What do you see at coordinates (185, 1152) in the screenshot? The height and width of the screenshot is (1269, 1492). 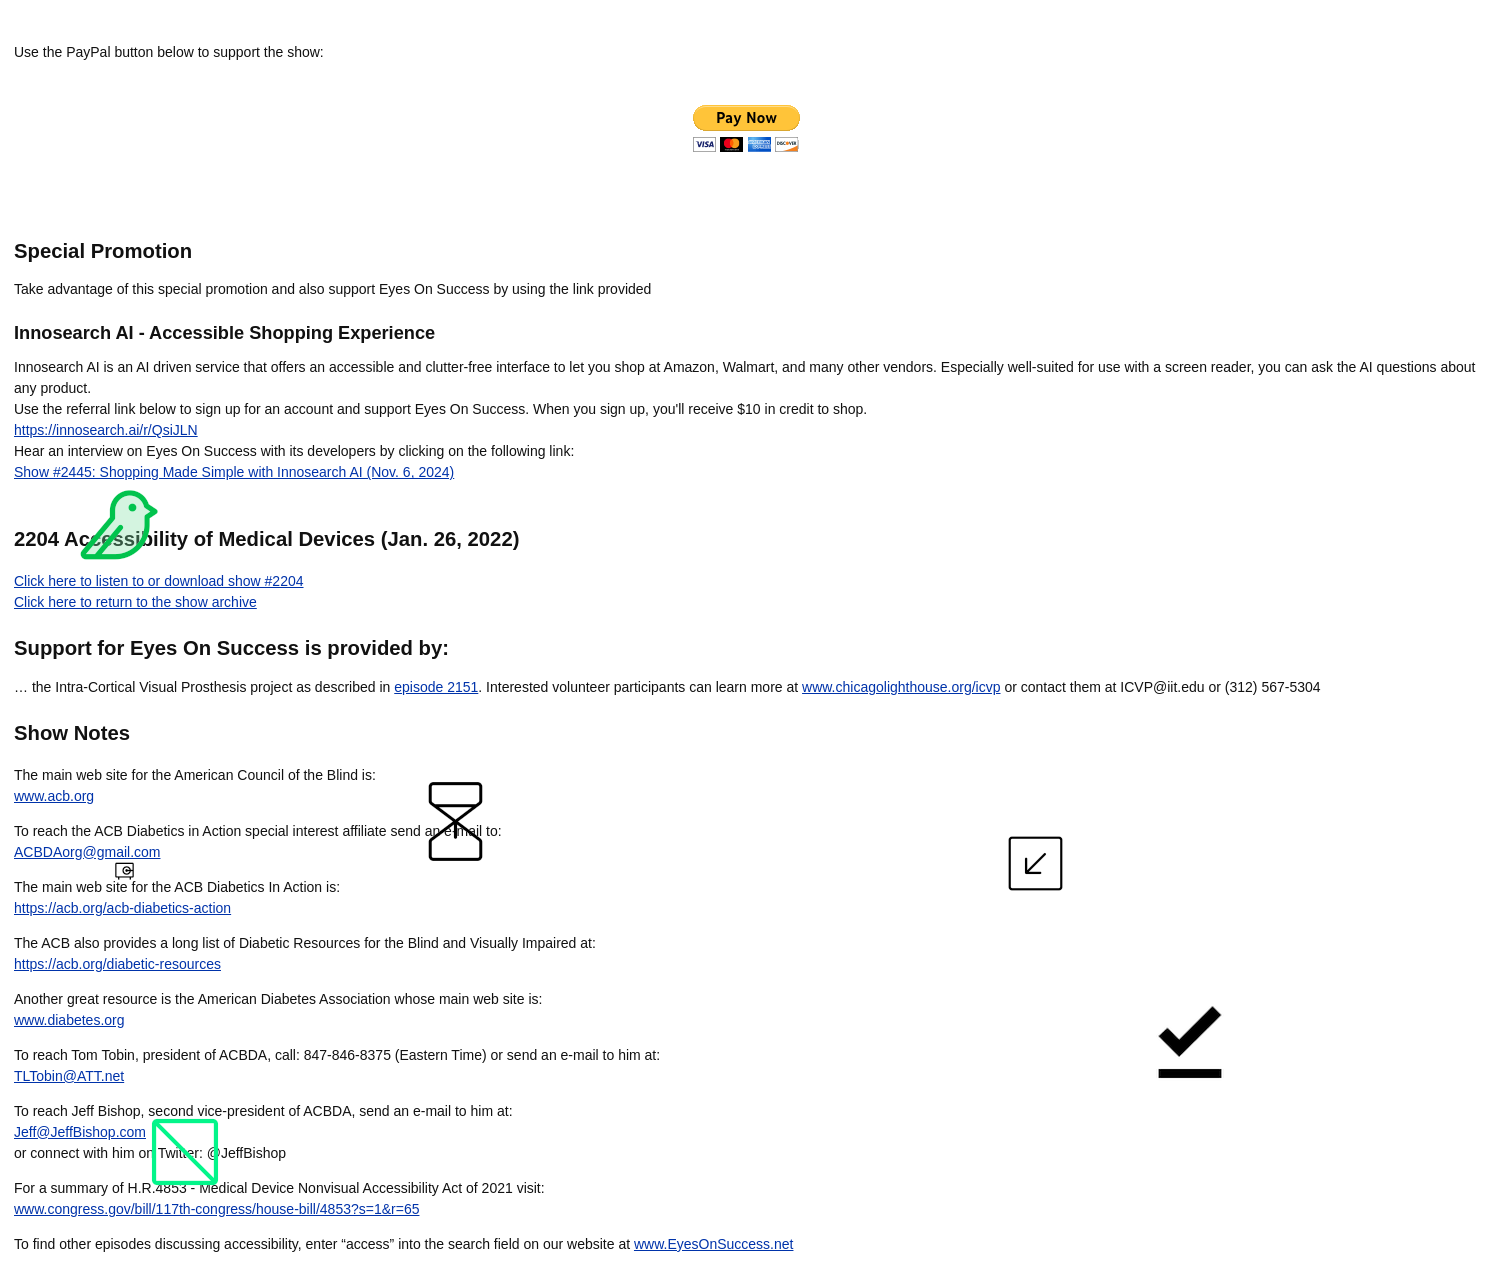 I see `placeholder for missing or unavailable image content` at bounding box center [185, 1152].